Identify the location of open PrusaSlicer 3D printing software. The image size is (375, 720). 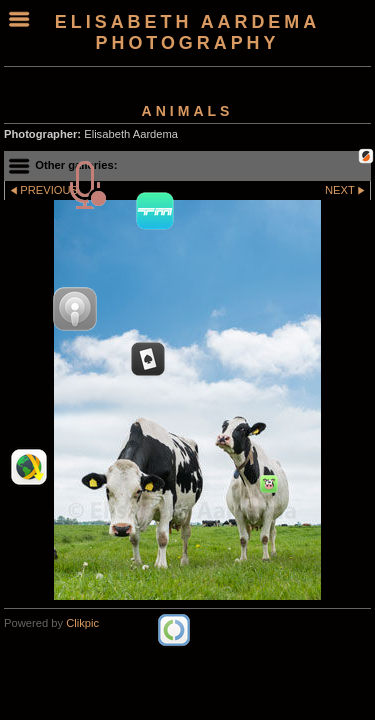
(366, 156).